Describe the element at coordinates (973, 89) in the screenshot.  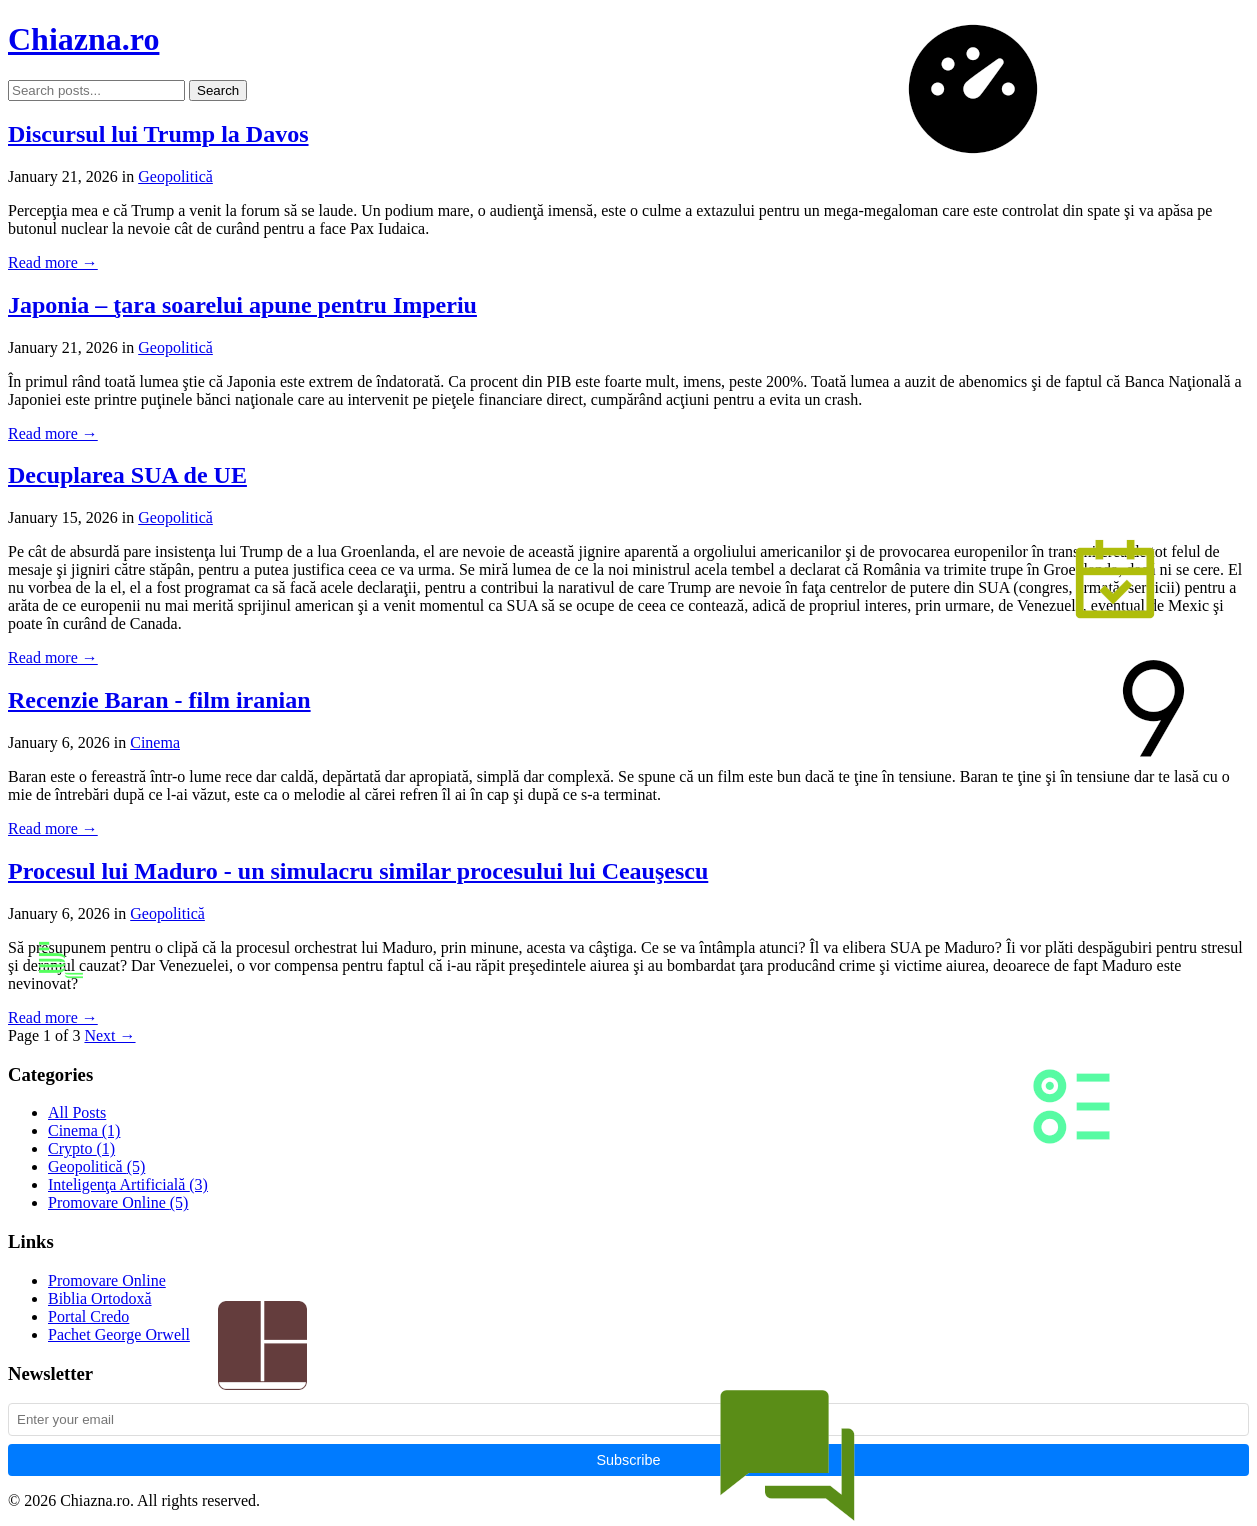
I see `open dashboard or control panel` at that location.